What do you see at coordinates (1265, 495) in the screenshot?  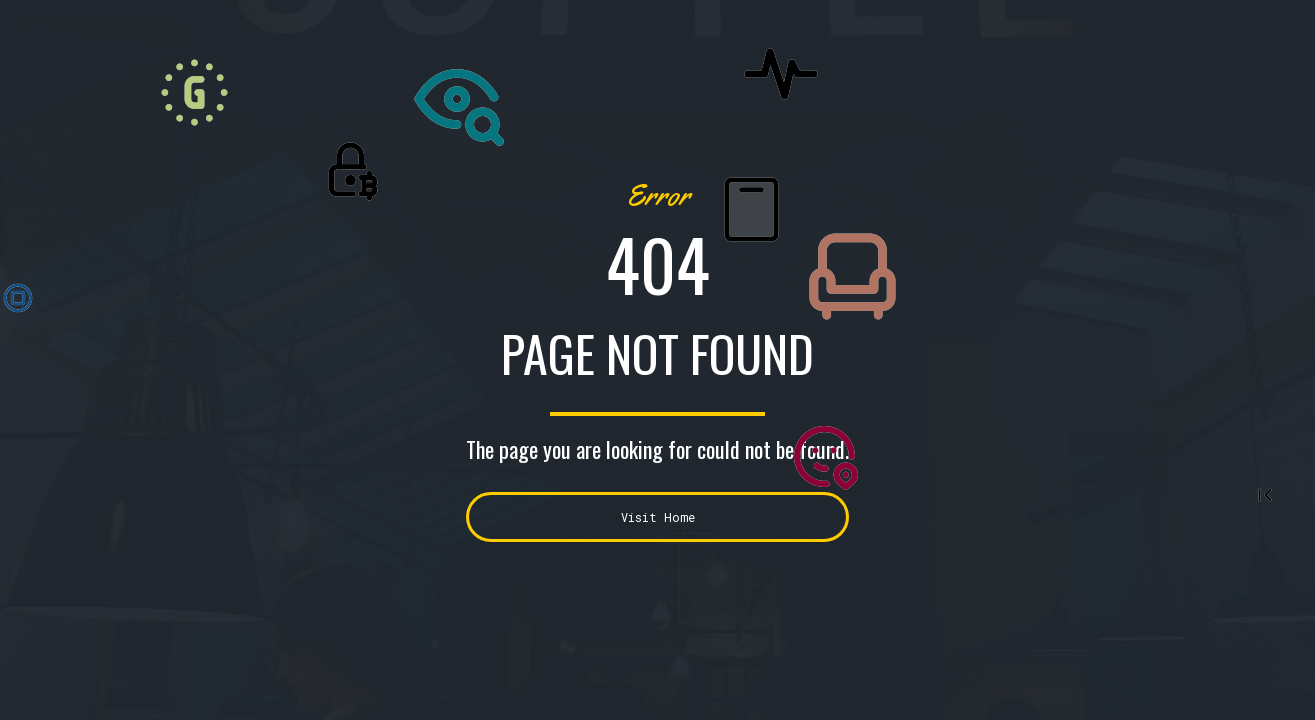 I see `go to first page` at bounding box center [1265, 495].